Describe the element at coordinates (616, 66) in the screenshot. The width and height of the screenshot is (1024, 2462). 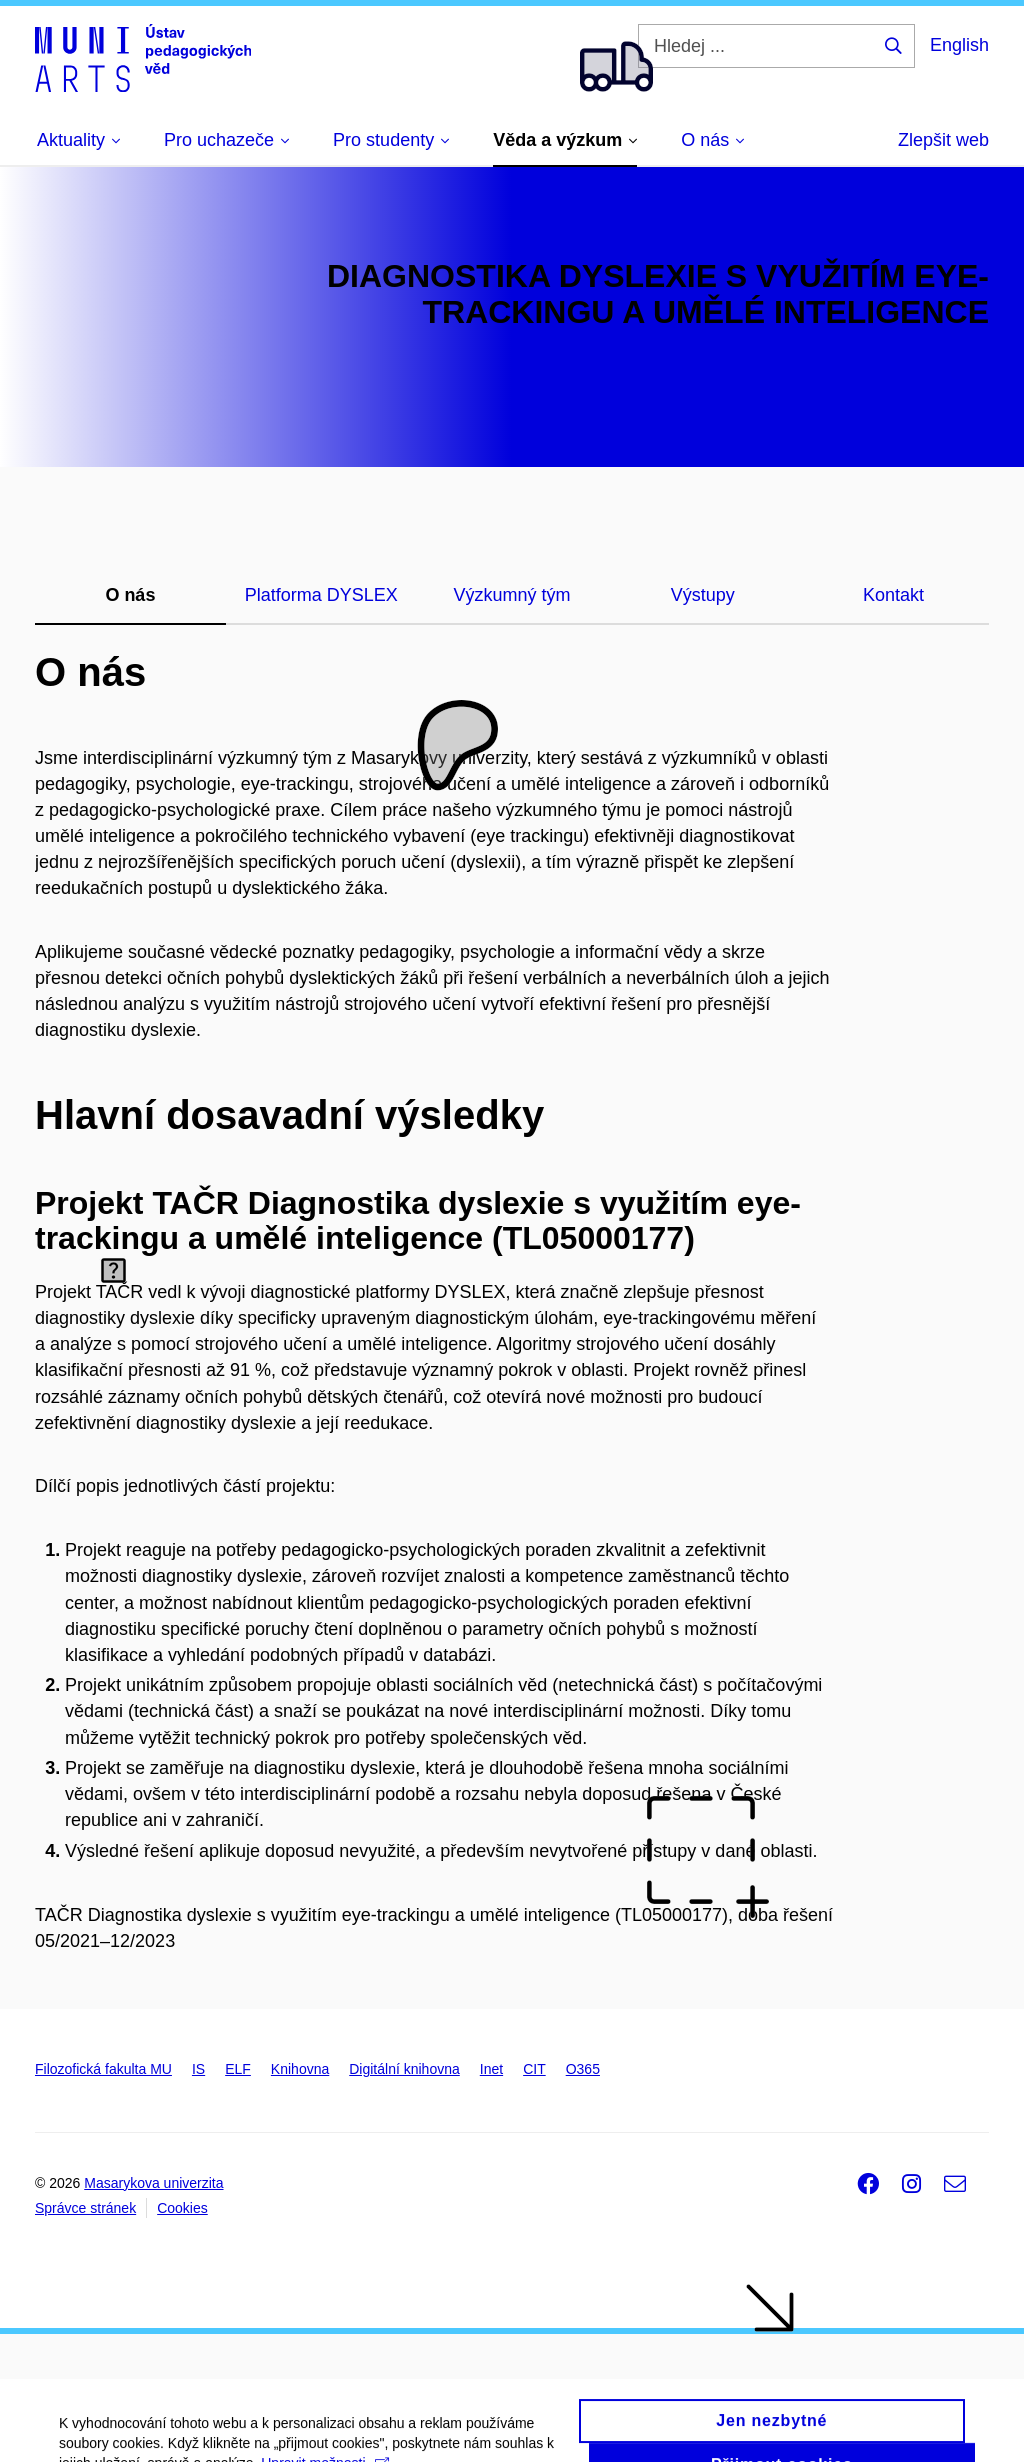
I see `track shipment or delivery status` at that location.